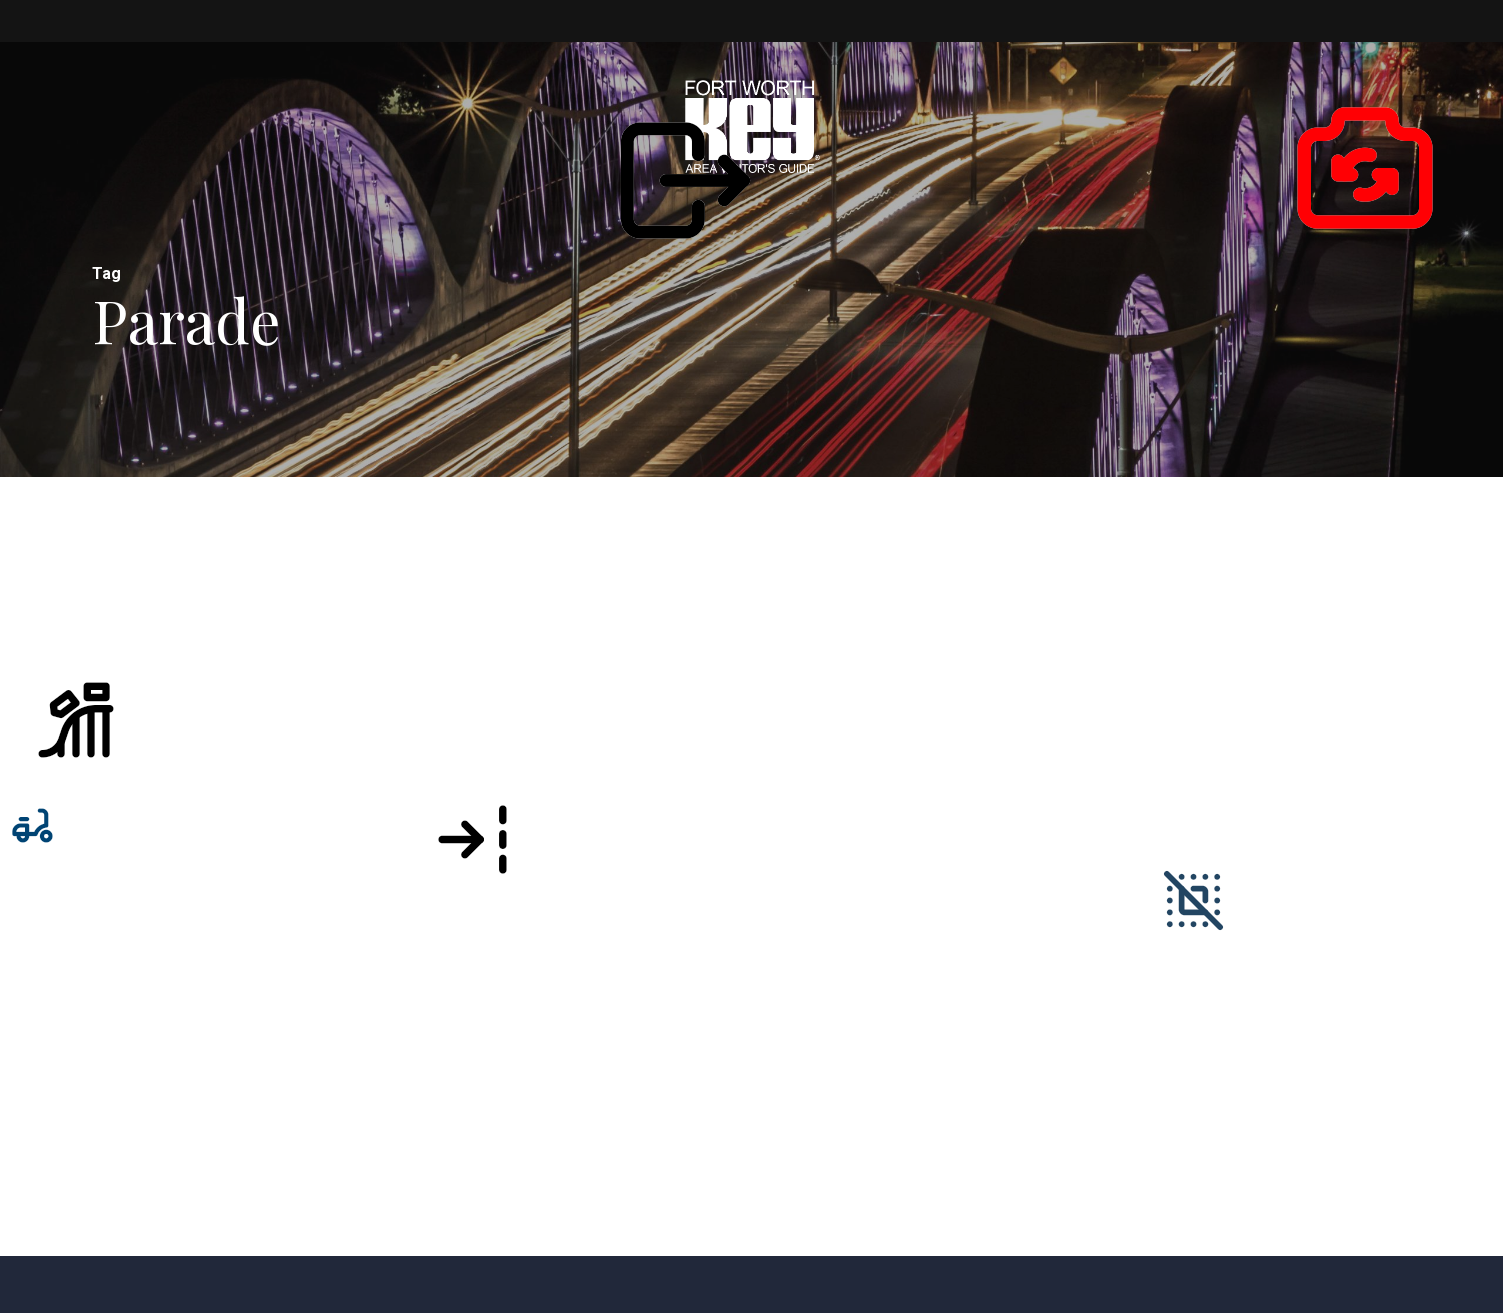 The height and width of the screenshot is (1313, 1503). I want to click on switch between front and rear camera, so click(1365, 168).